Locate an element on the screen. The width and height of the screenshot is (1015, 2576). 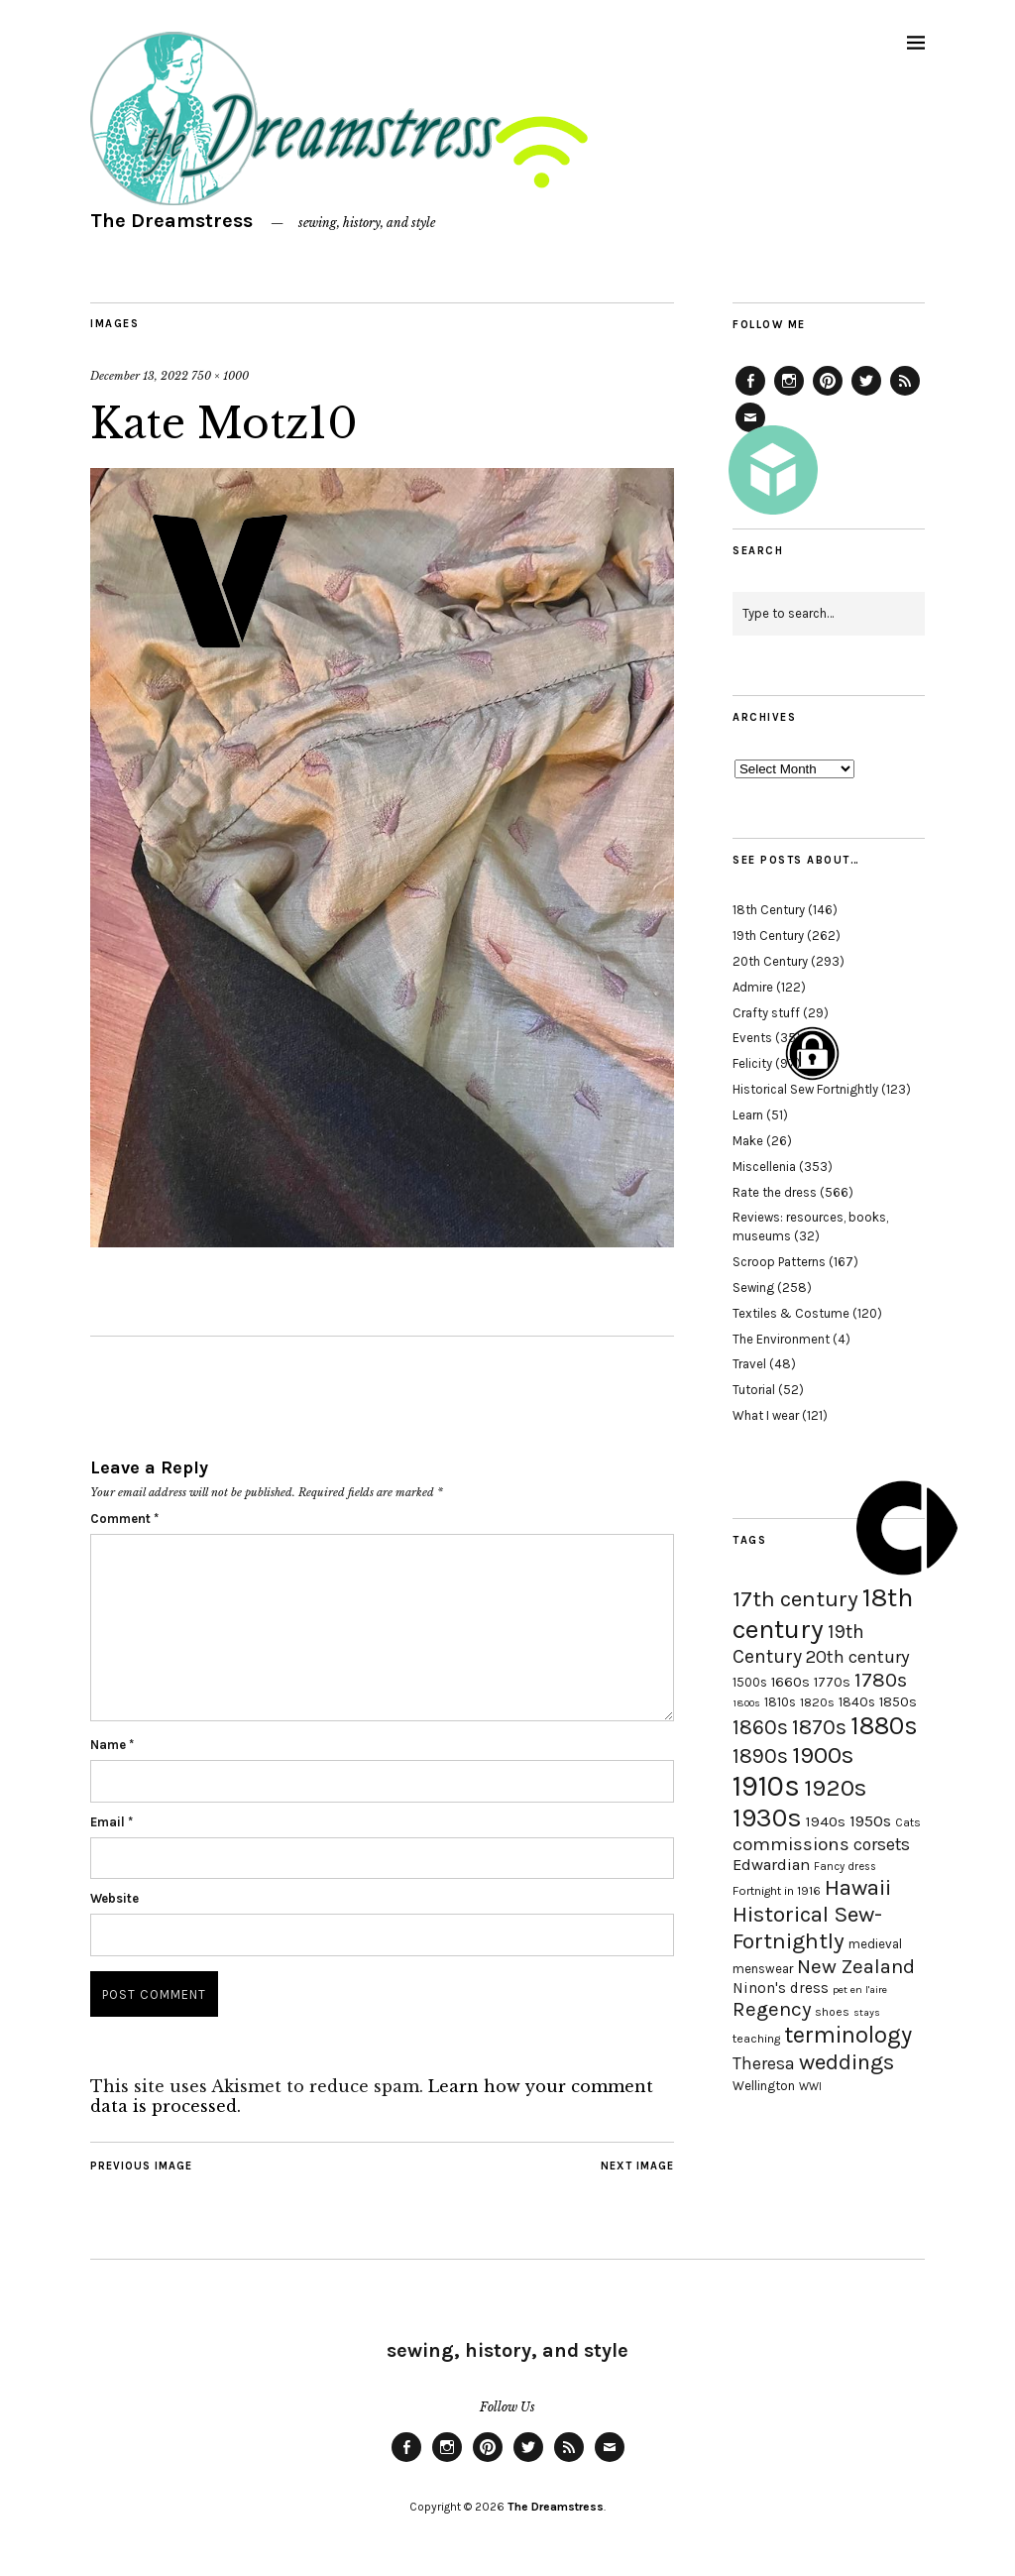
open sketchfab to view 3d models is located at coordinates (773, 470).